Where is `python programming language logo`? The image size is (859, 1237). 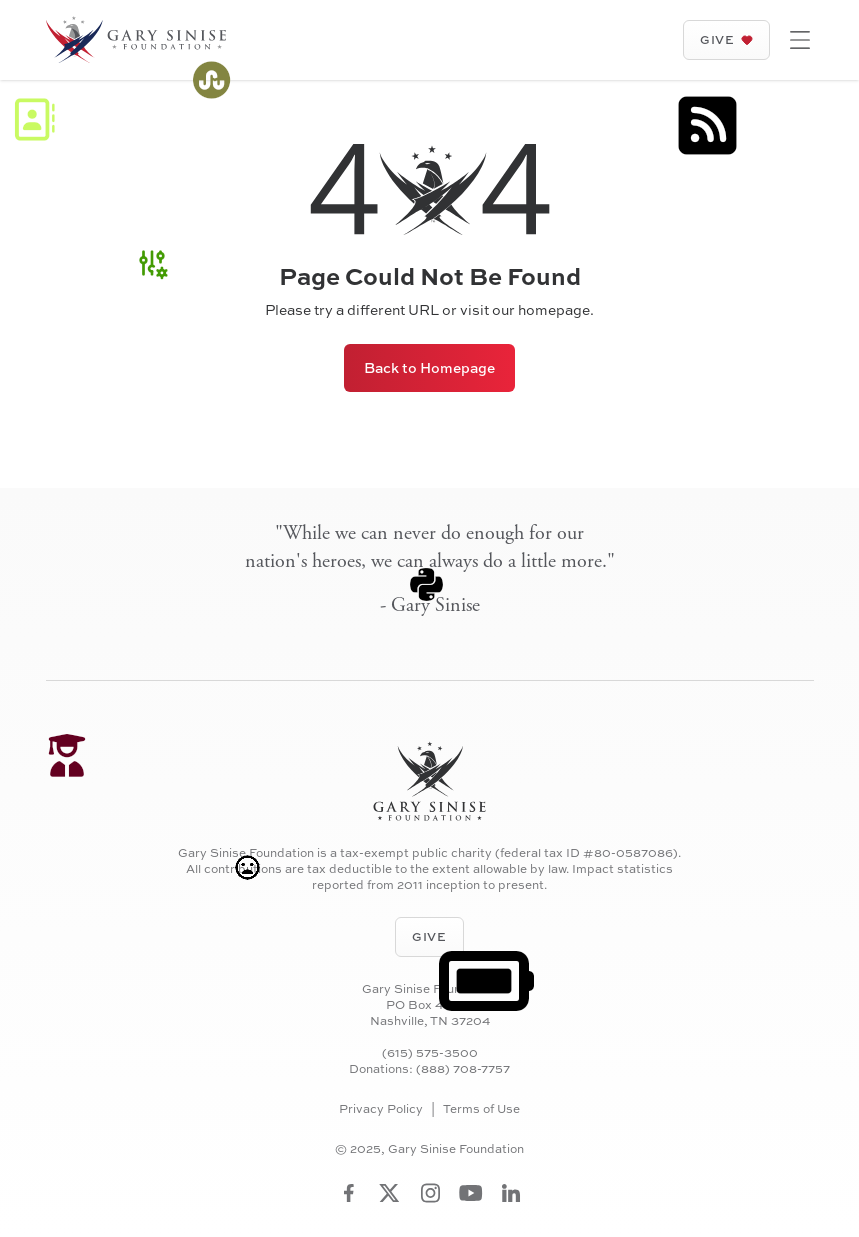
python programming language logo is located at coordinates (426, 584).